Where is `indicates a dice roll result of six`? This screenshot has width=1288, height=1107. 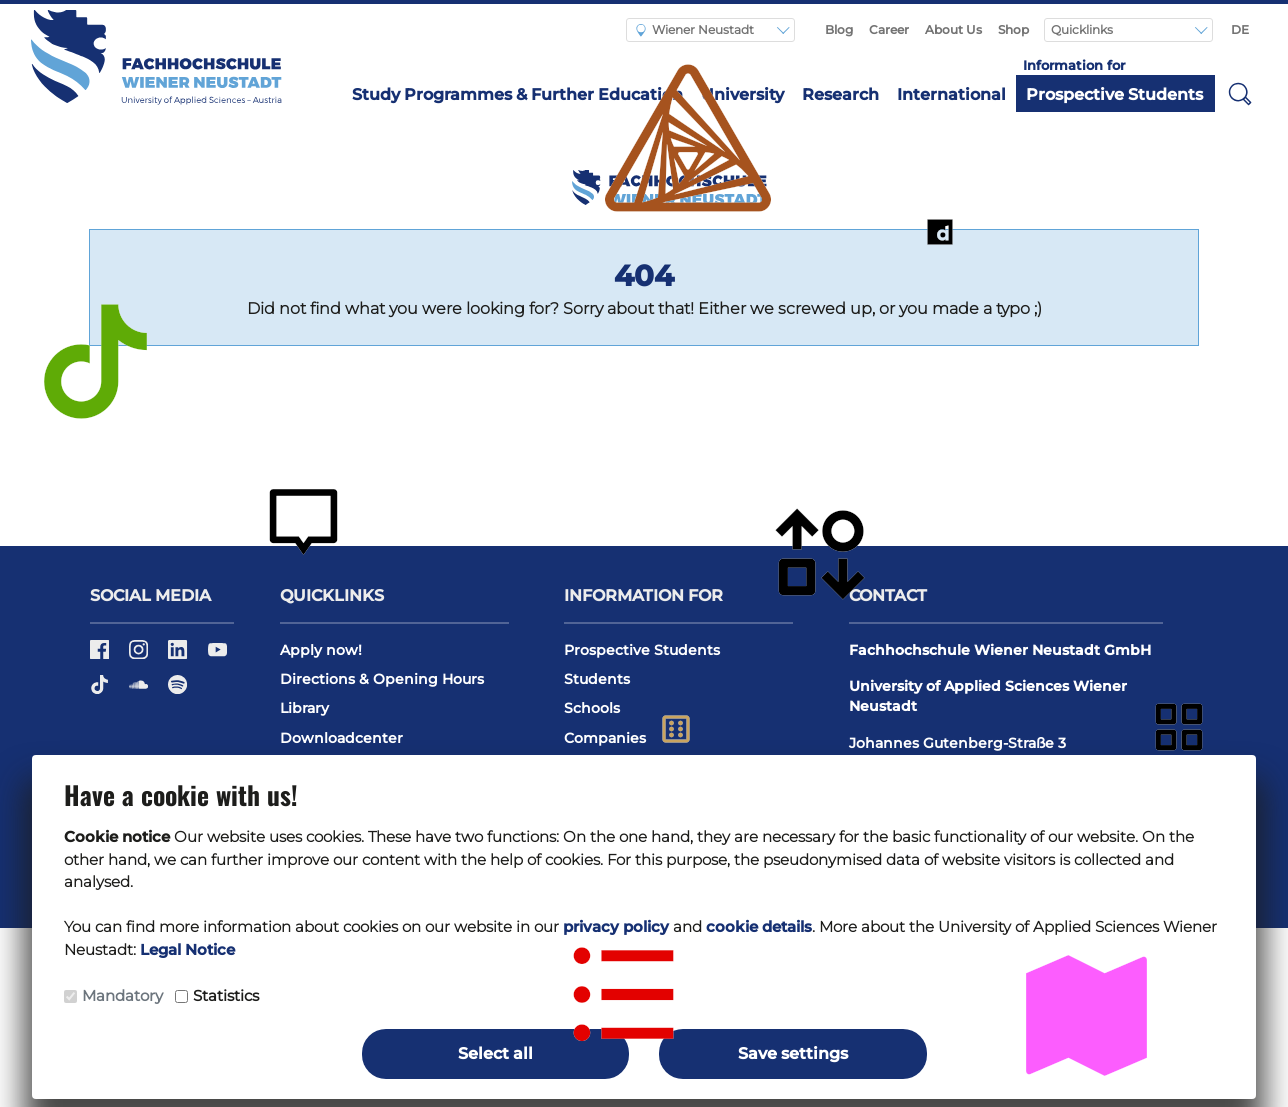
indicates a dice roll result of six is located at coordinates (676, 729).